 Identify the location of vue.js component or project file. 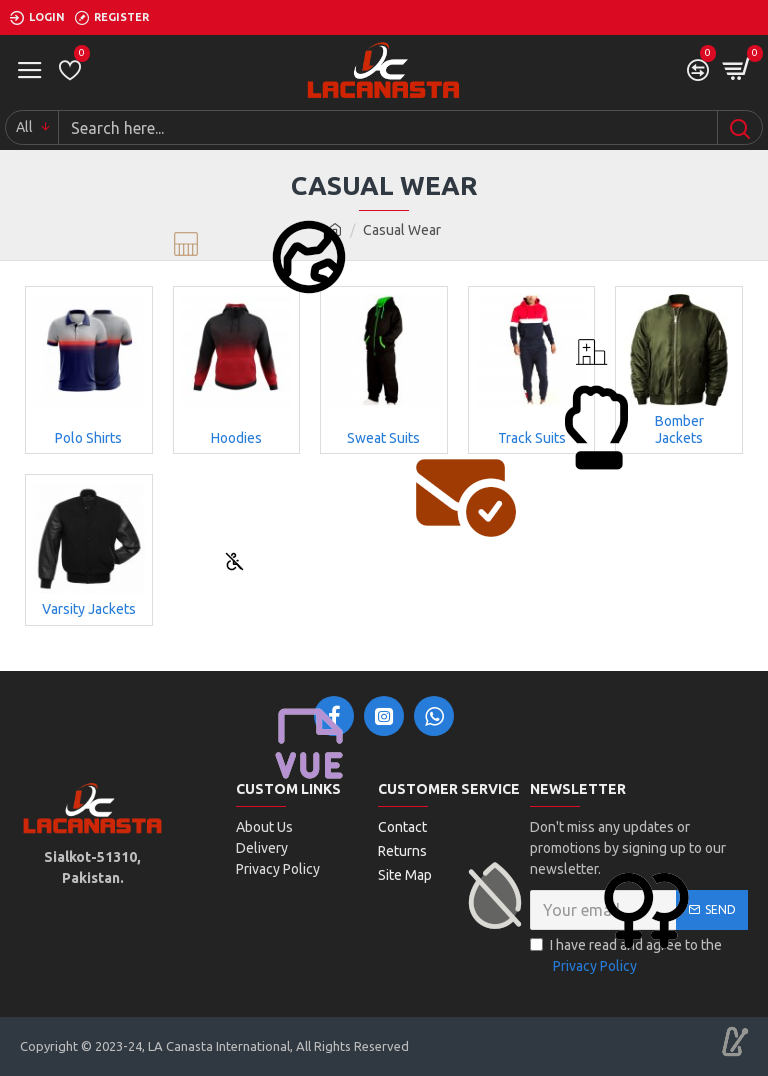
(310, 746).